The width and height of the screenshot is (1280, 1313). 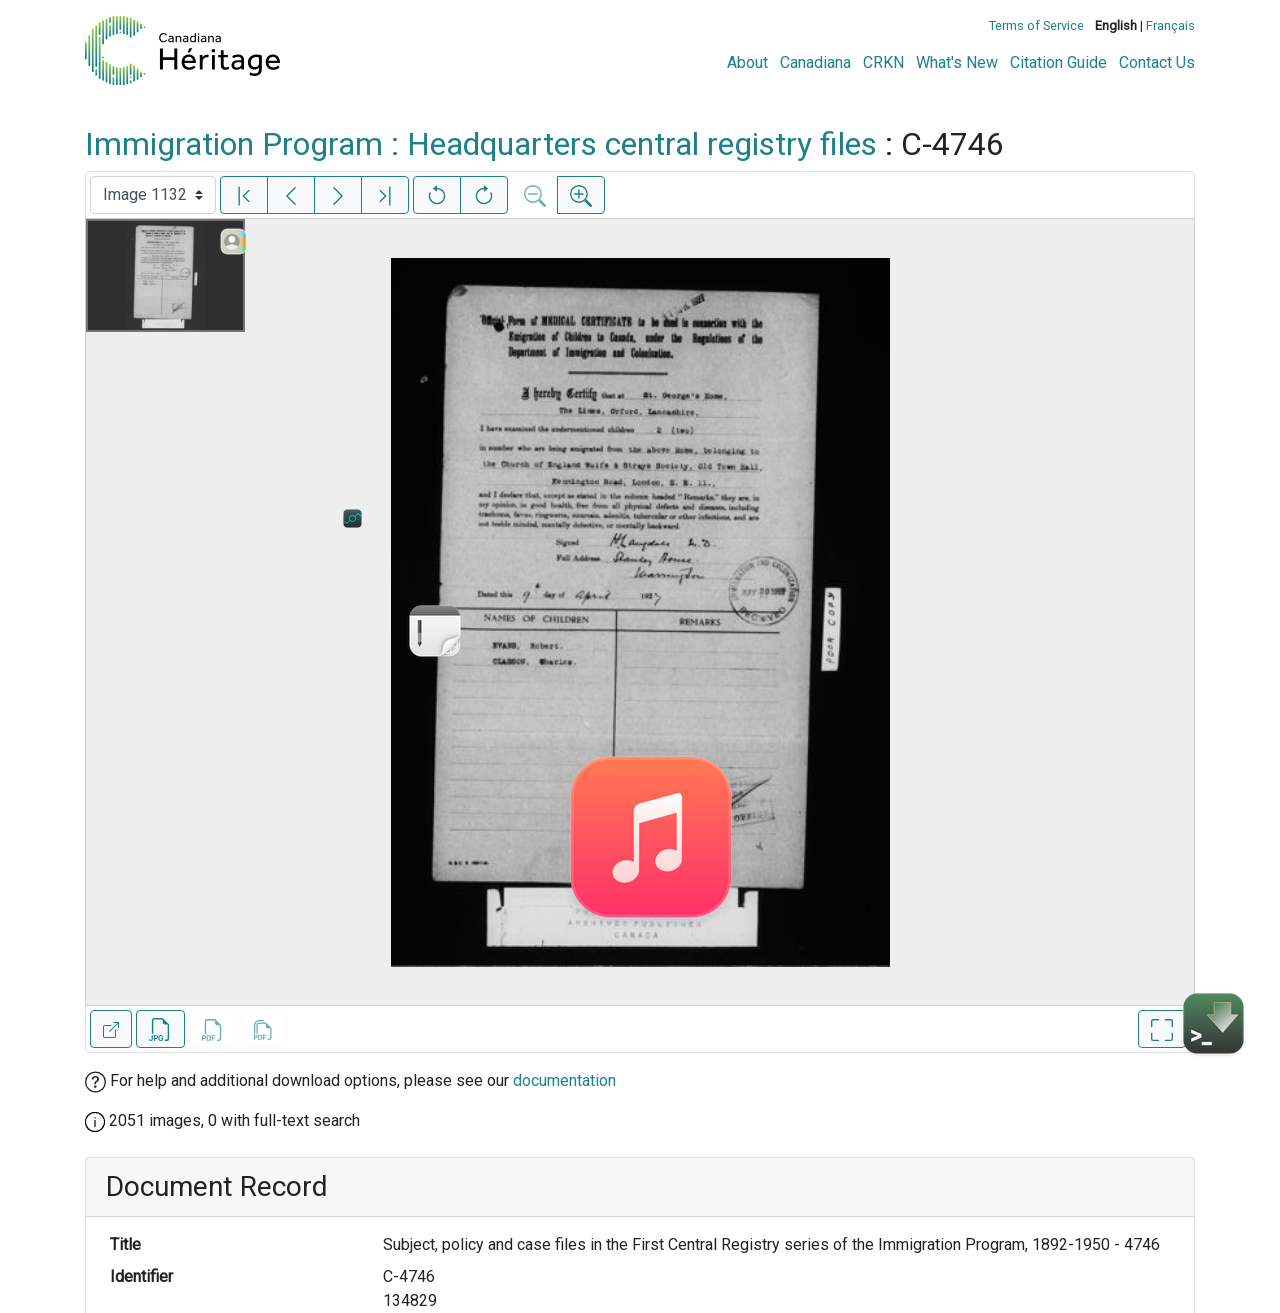 I want to click on open contacts app, so click(x=233, y=241).